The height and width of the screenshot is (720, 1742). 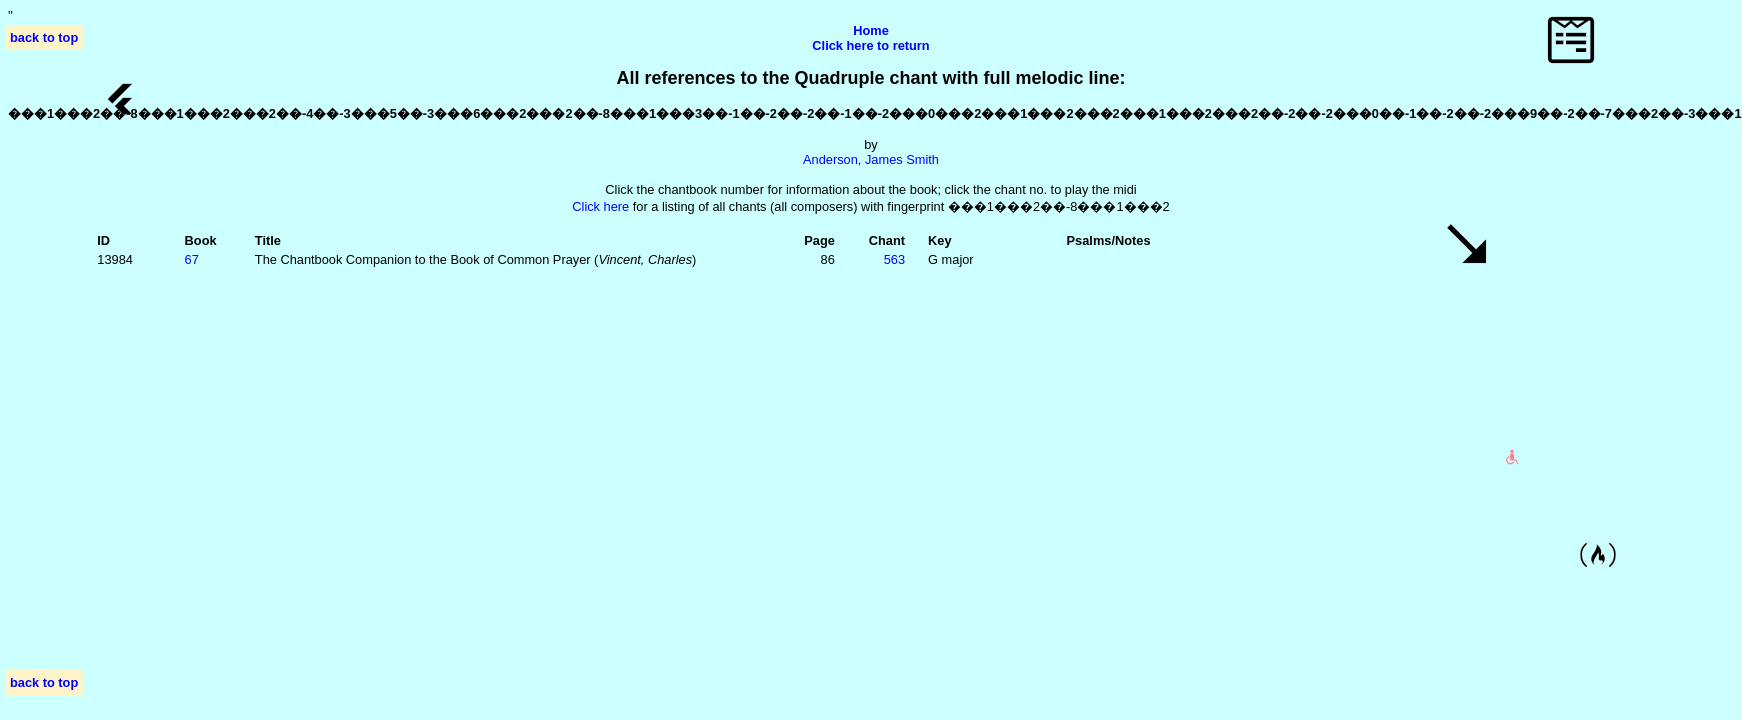 I want to click on navigate to the next section below, so click(x=1467, y=244).